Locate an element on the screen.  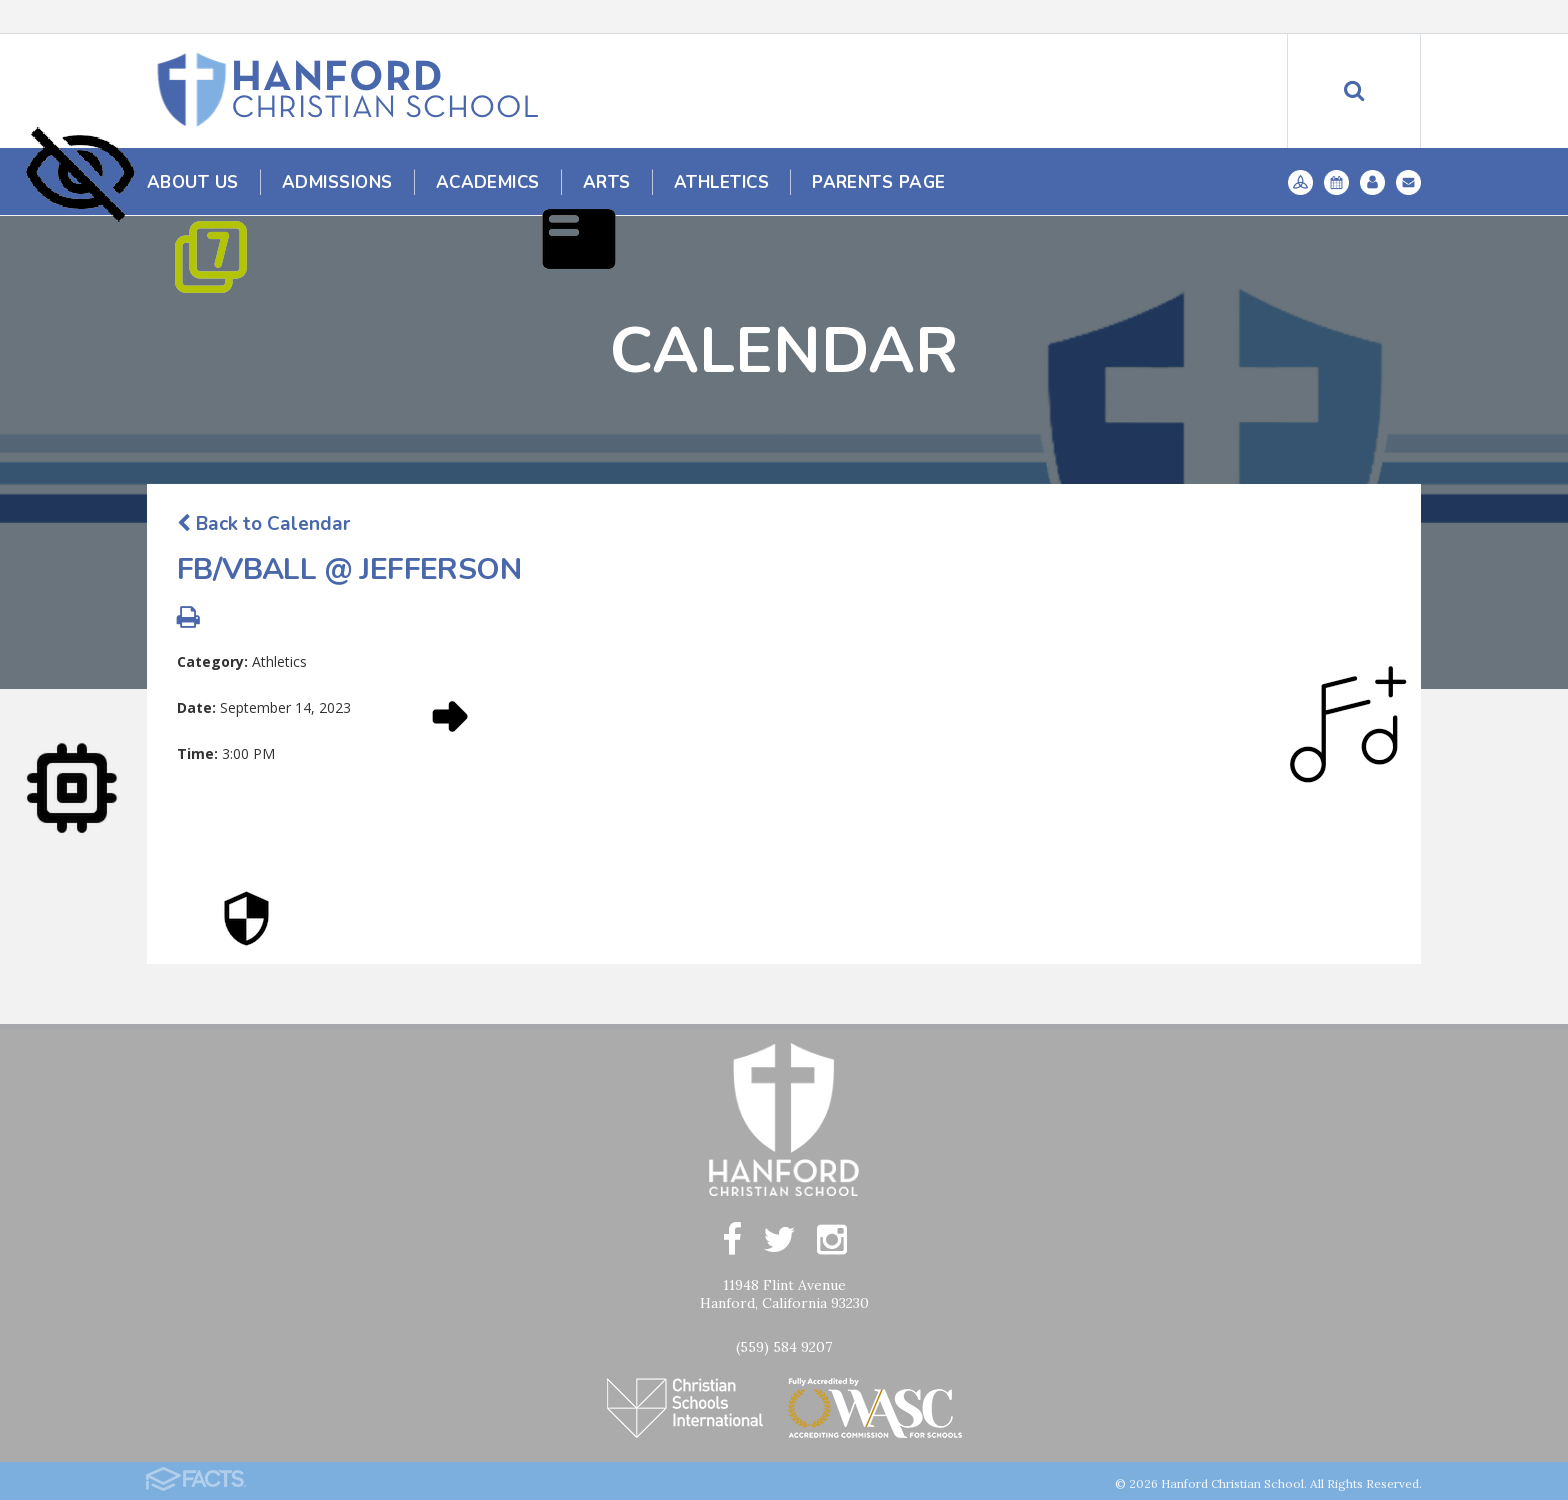
view featured playlist is located at coordinates (579, 239).